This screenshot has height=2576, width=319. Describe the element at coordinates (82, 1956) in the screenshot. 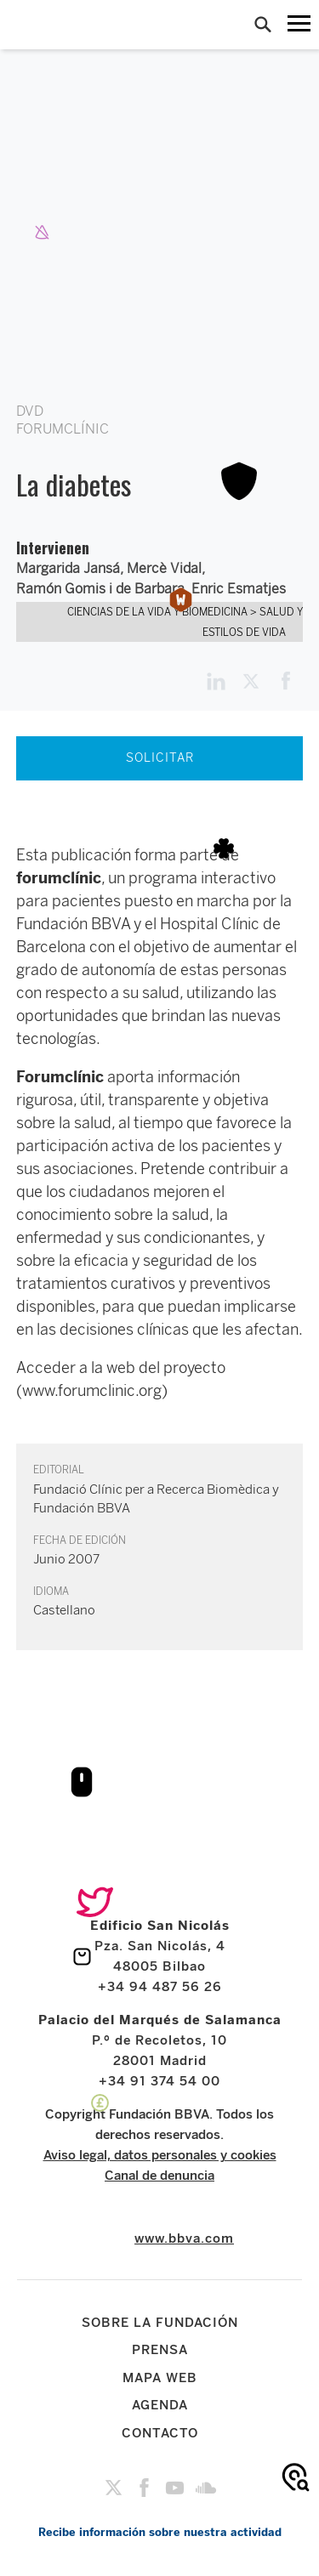

I see `open huawei appgallery store` at that location.